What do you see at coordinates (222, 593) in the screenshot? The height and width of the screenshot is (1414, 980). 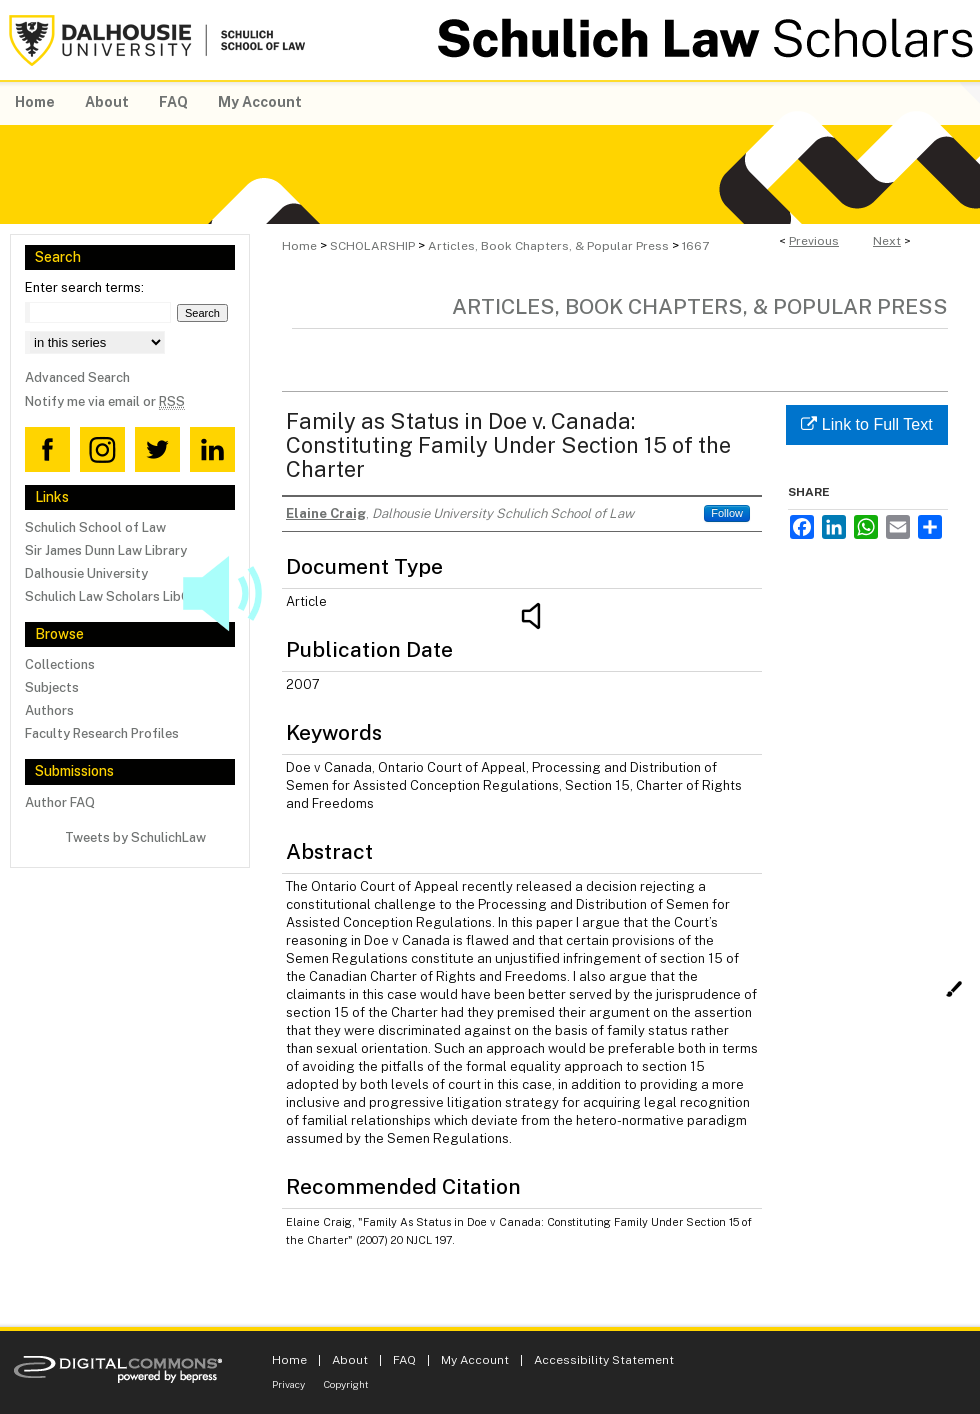 I see `adjust audio volume to medium level` at bounding box center [222, 593].